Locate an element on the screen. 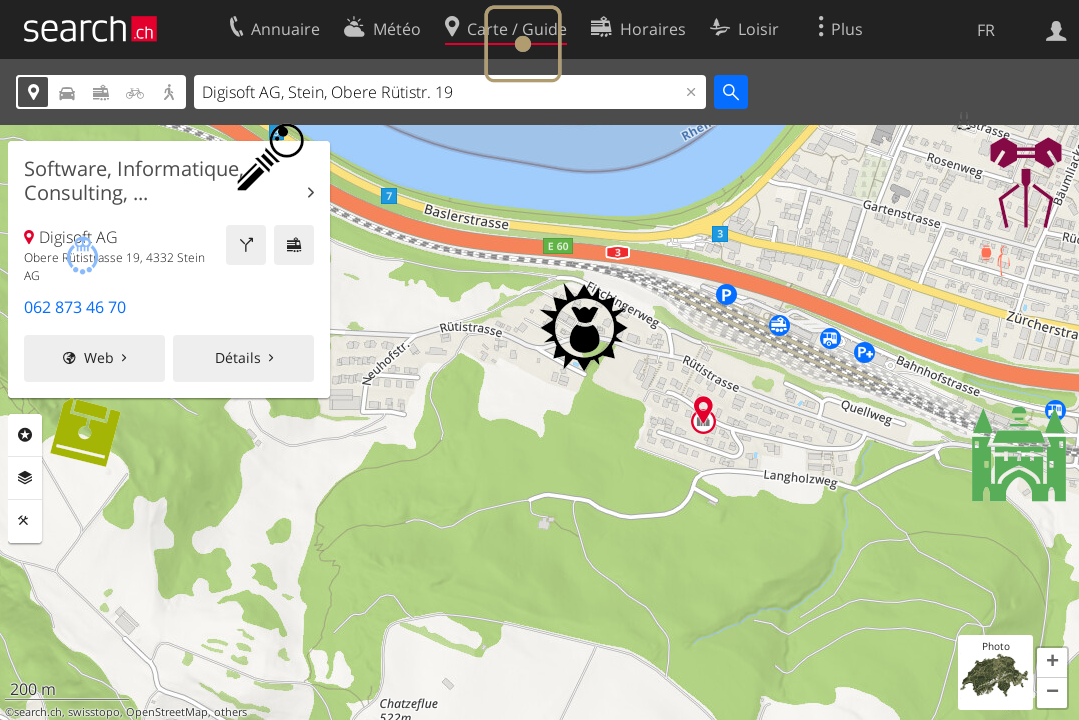 This screenshot has width=1079, height=720. cast a spell or use magic ability is located at coordinates (274, 154).